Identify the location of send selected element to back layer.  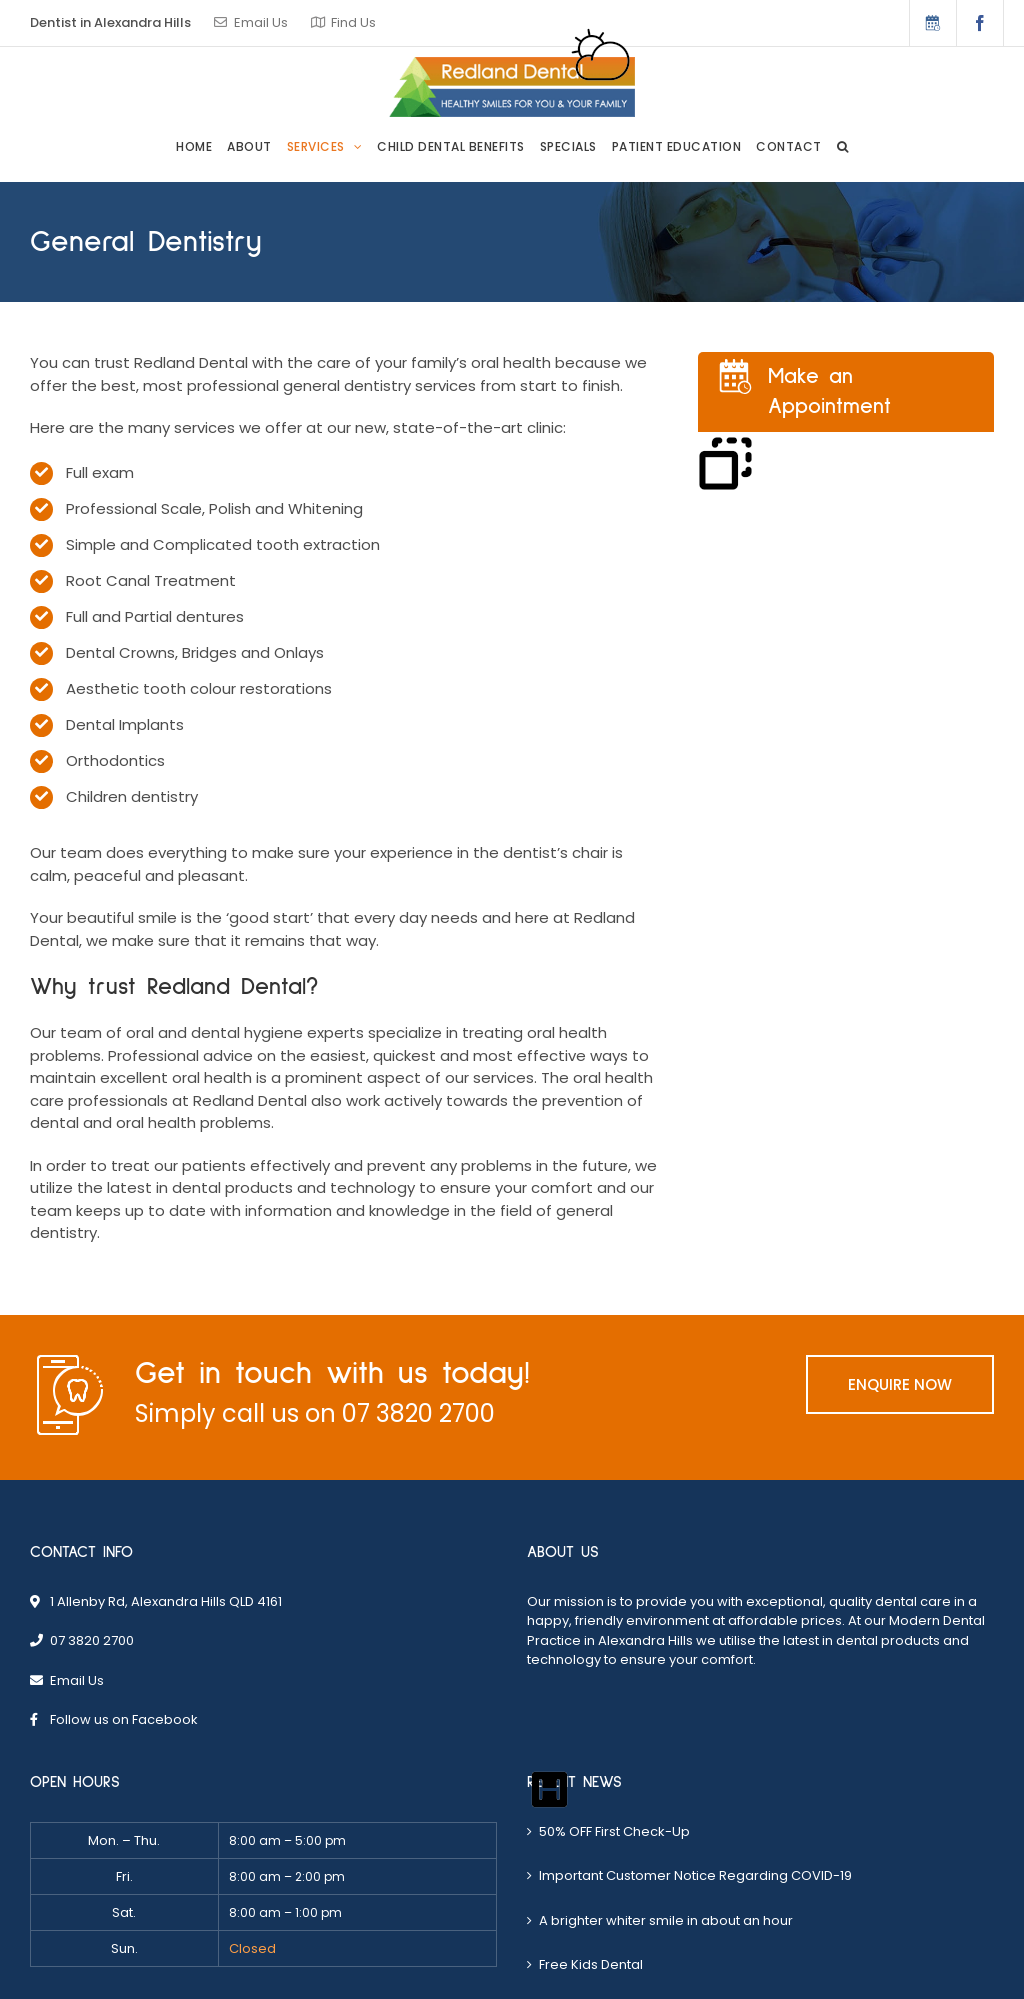
(725, 463).